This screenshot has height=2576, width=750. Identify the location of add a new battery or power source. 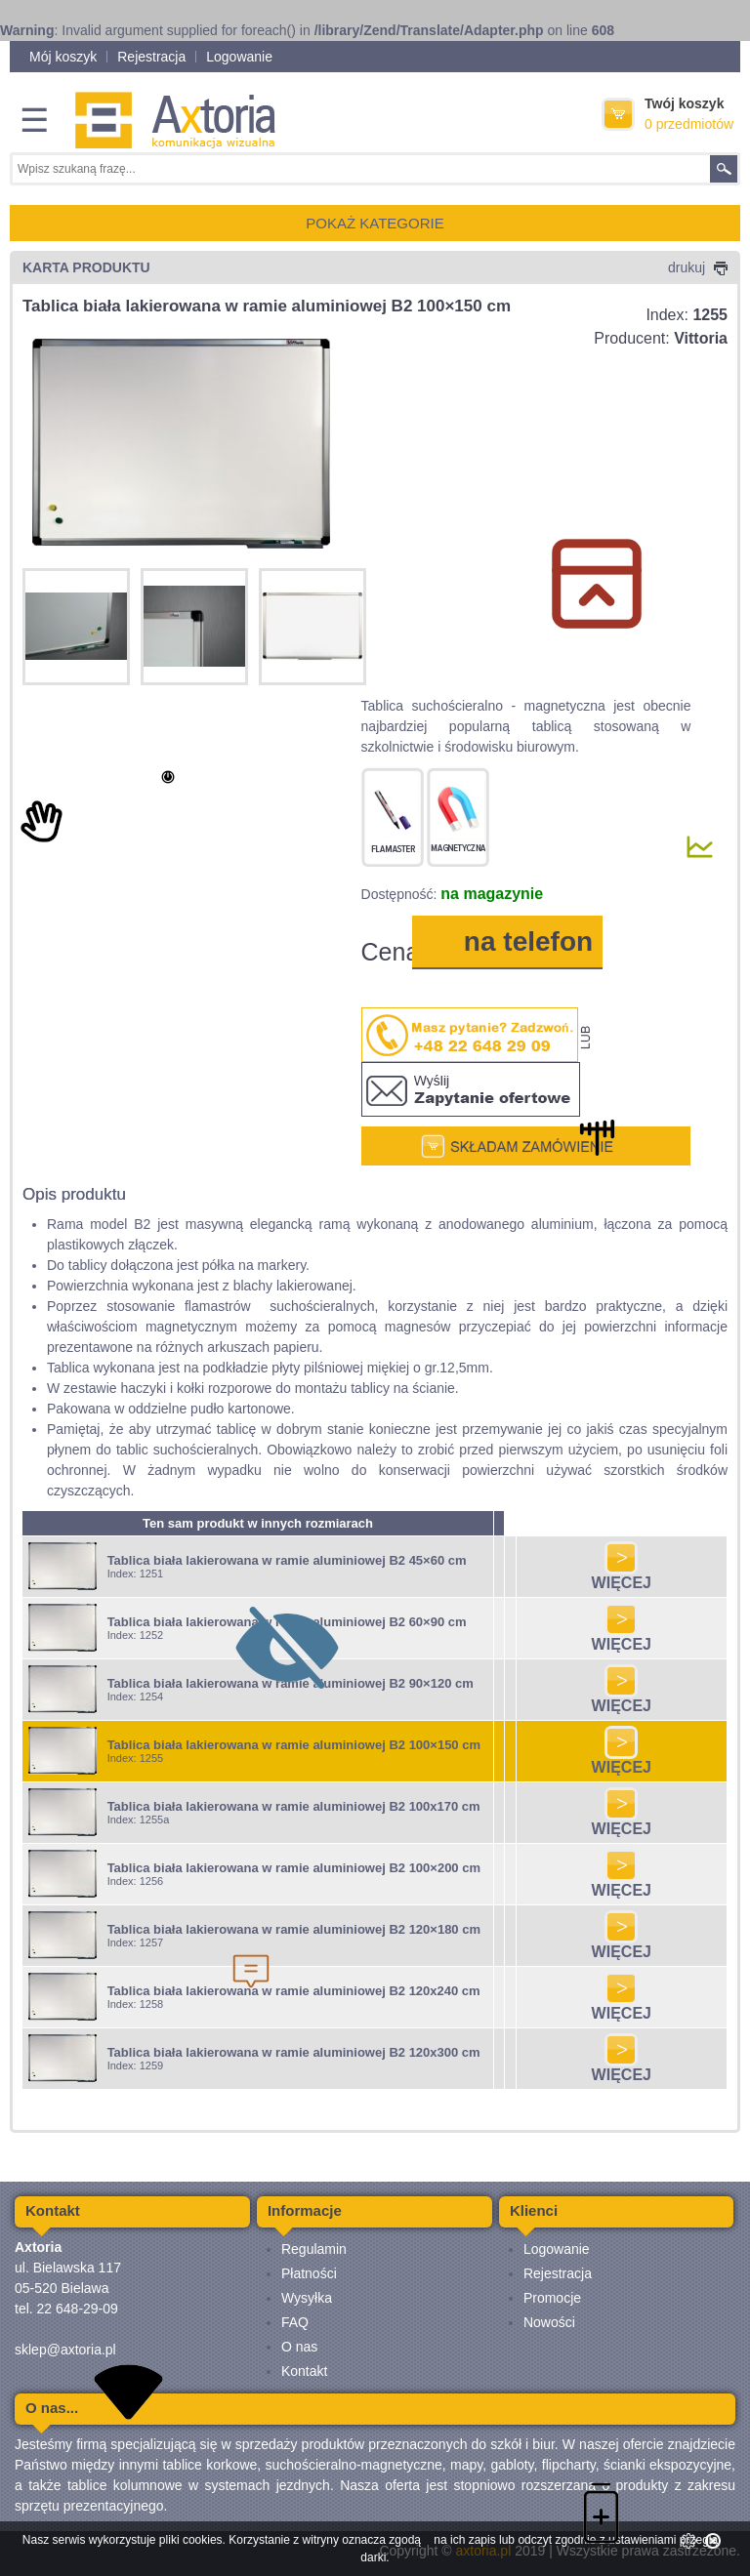
(601, 2514).